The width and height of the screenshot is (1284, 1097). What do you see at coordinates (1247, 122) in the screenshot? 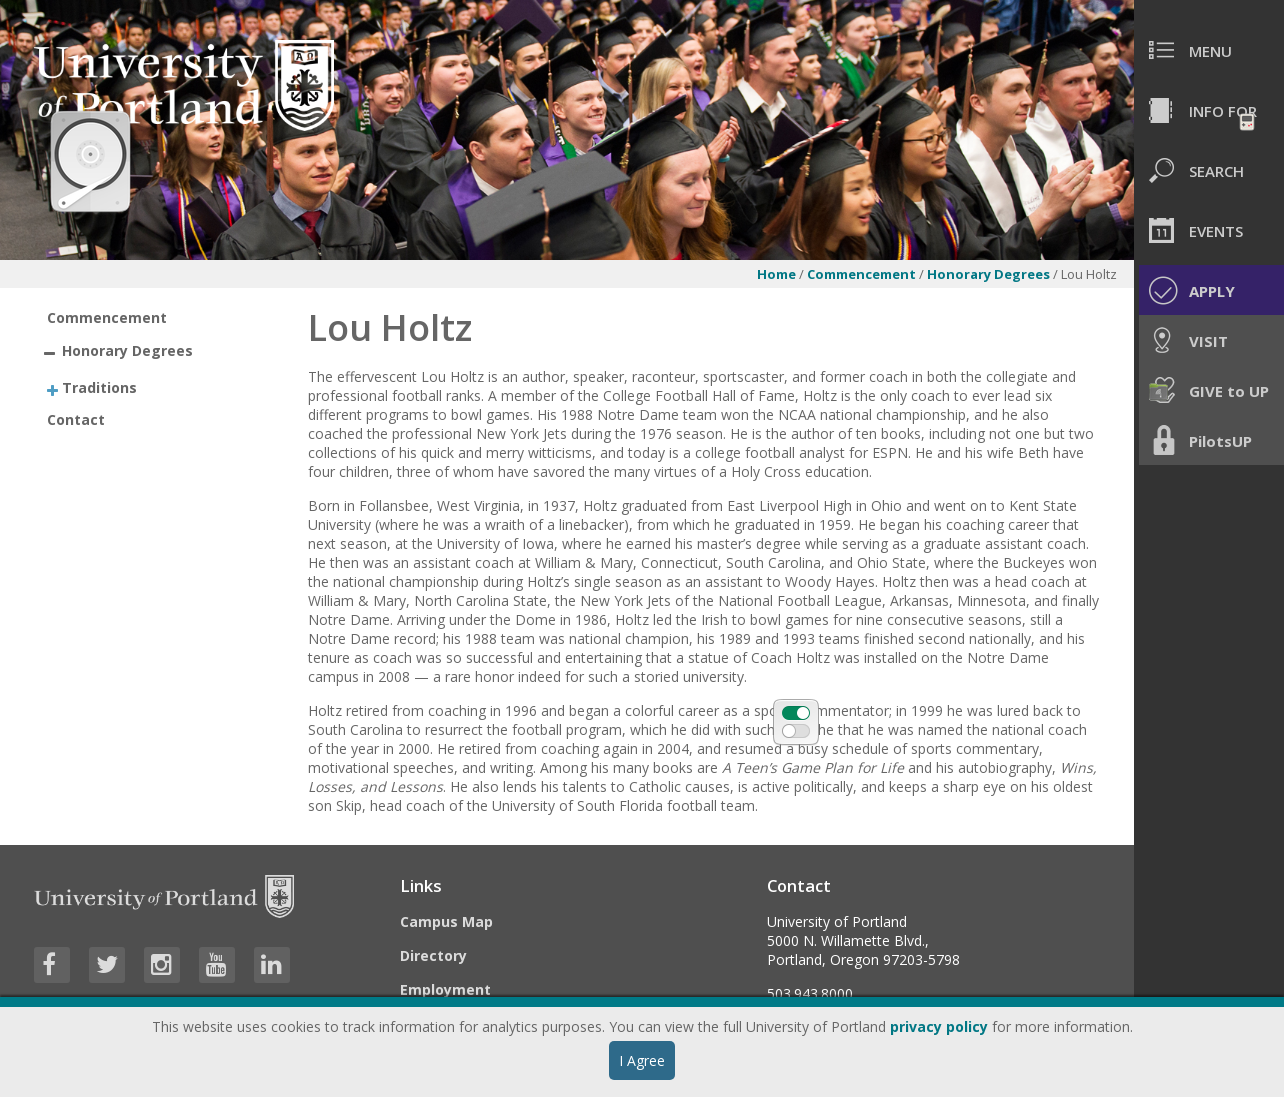
I see `open the game center or gaming app` at bounding box center [1247, 122].